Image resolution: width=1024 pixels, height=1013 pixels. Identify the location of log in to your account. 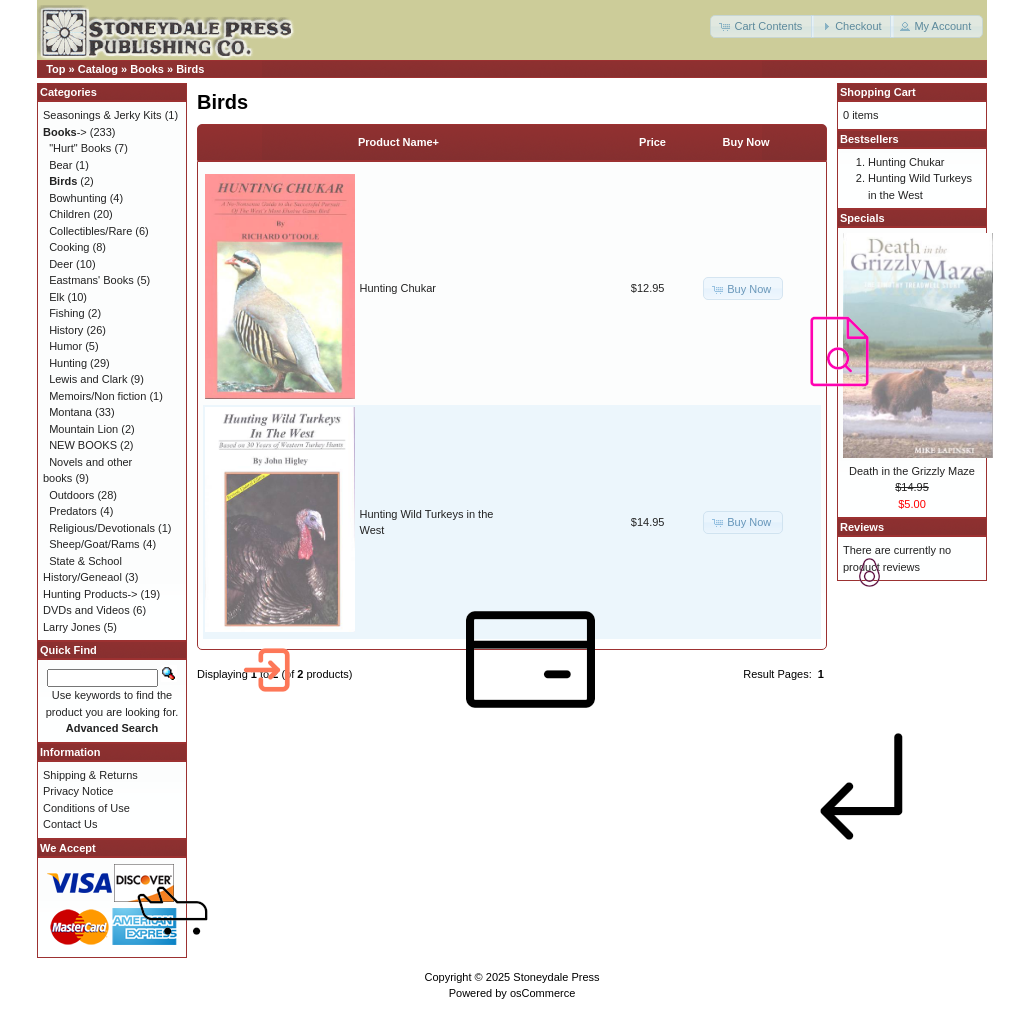
(268, 670).